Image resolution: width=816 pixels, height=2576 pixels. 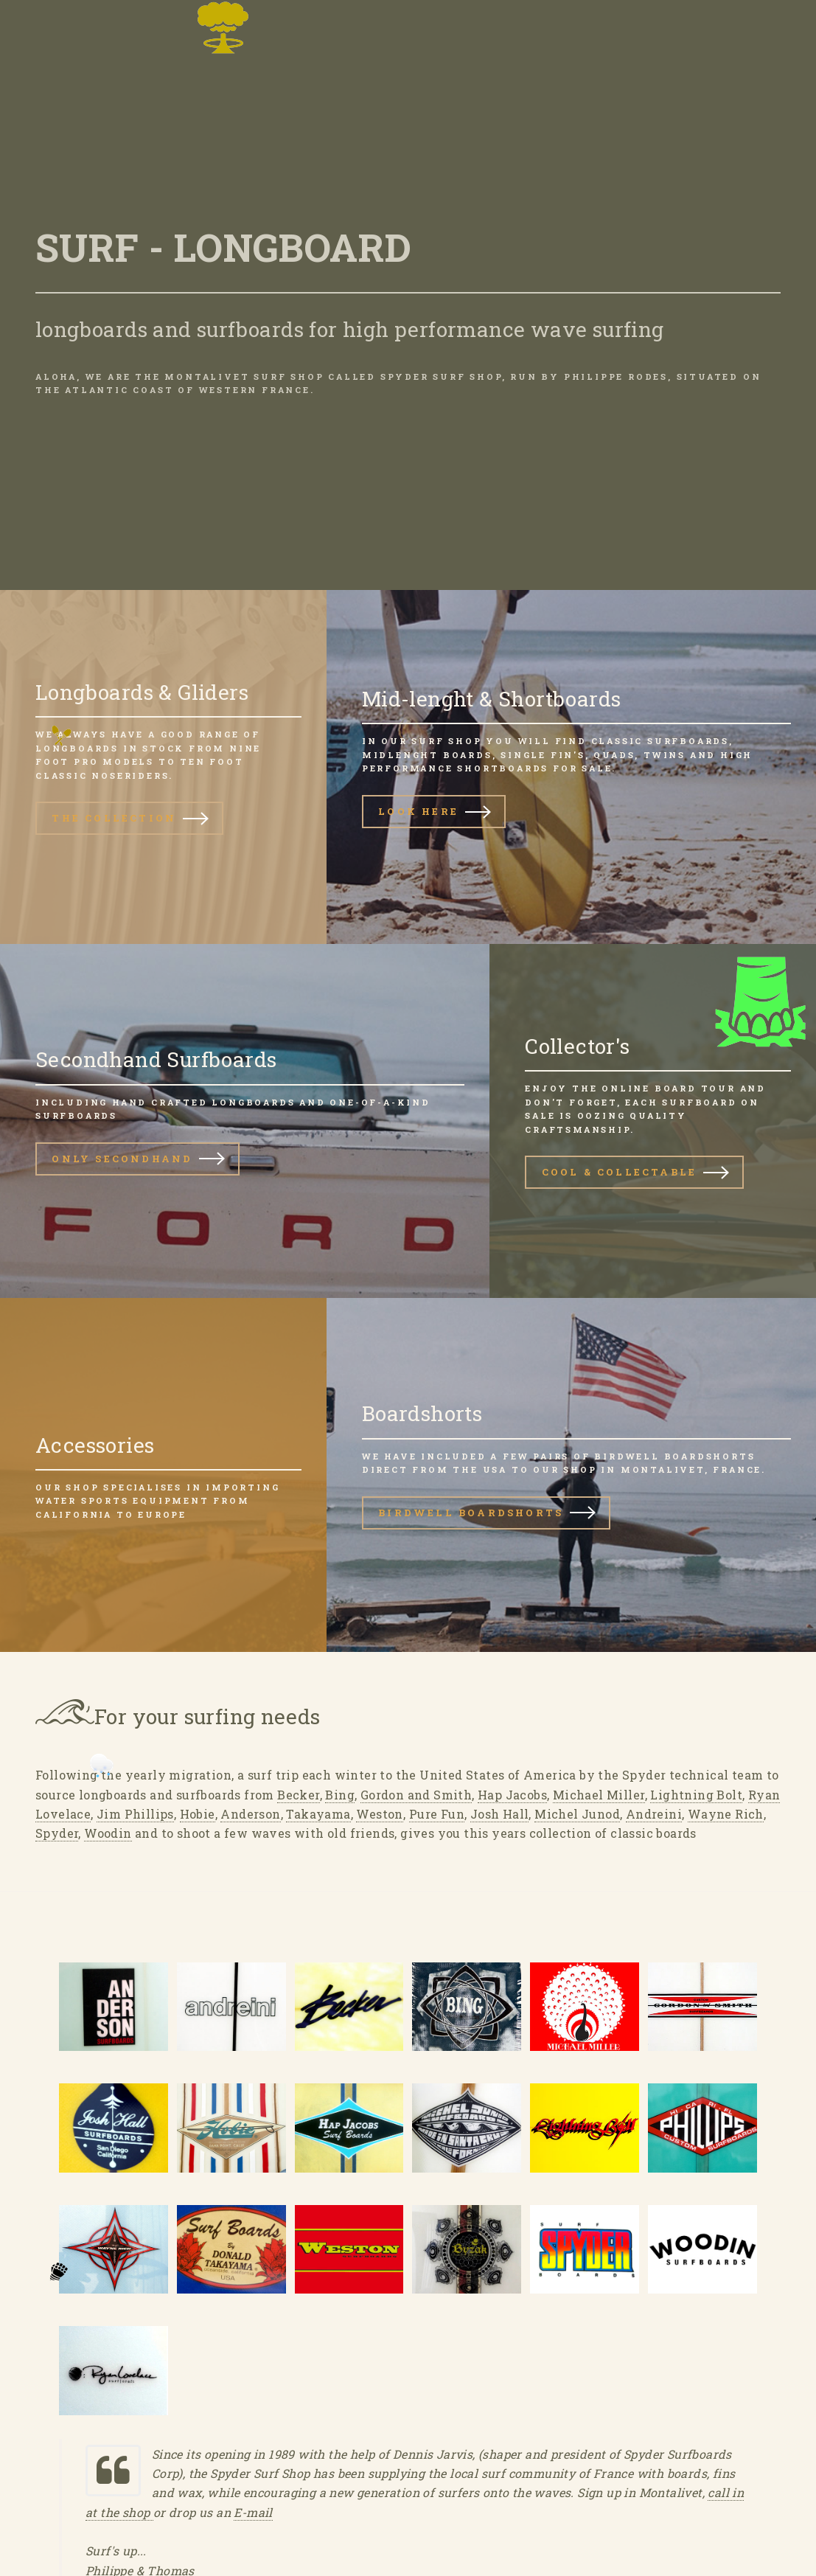 What do you see at coordinates (760, 1001) in the screenshot?
I see `perform a stomp attack` at bounding box center [760, 1001].